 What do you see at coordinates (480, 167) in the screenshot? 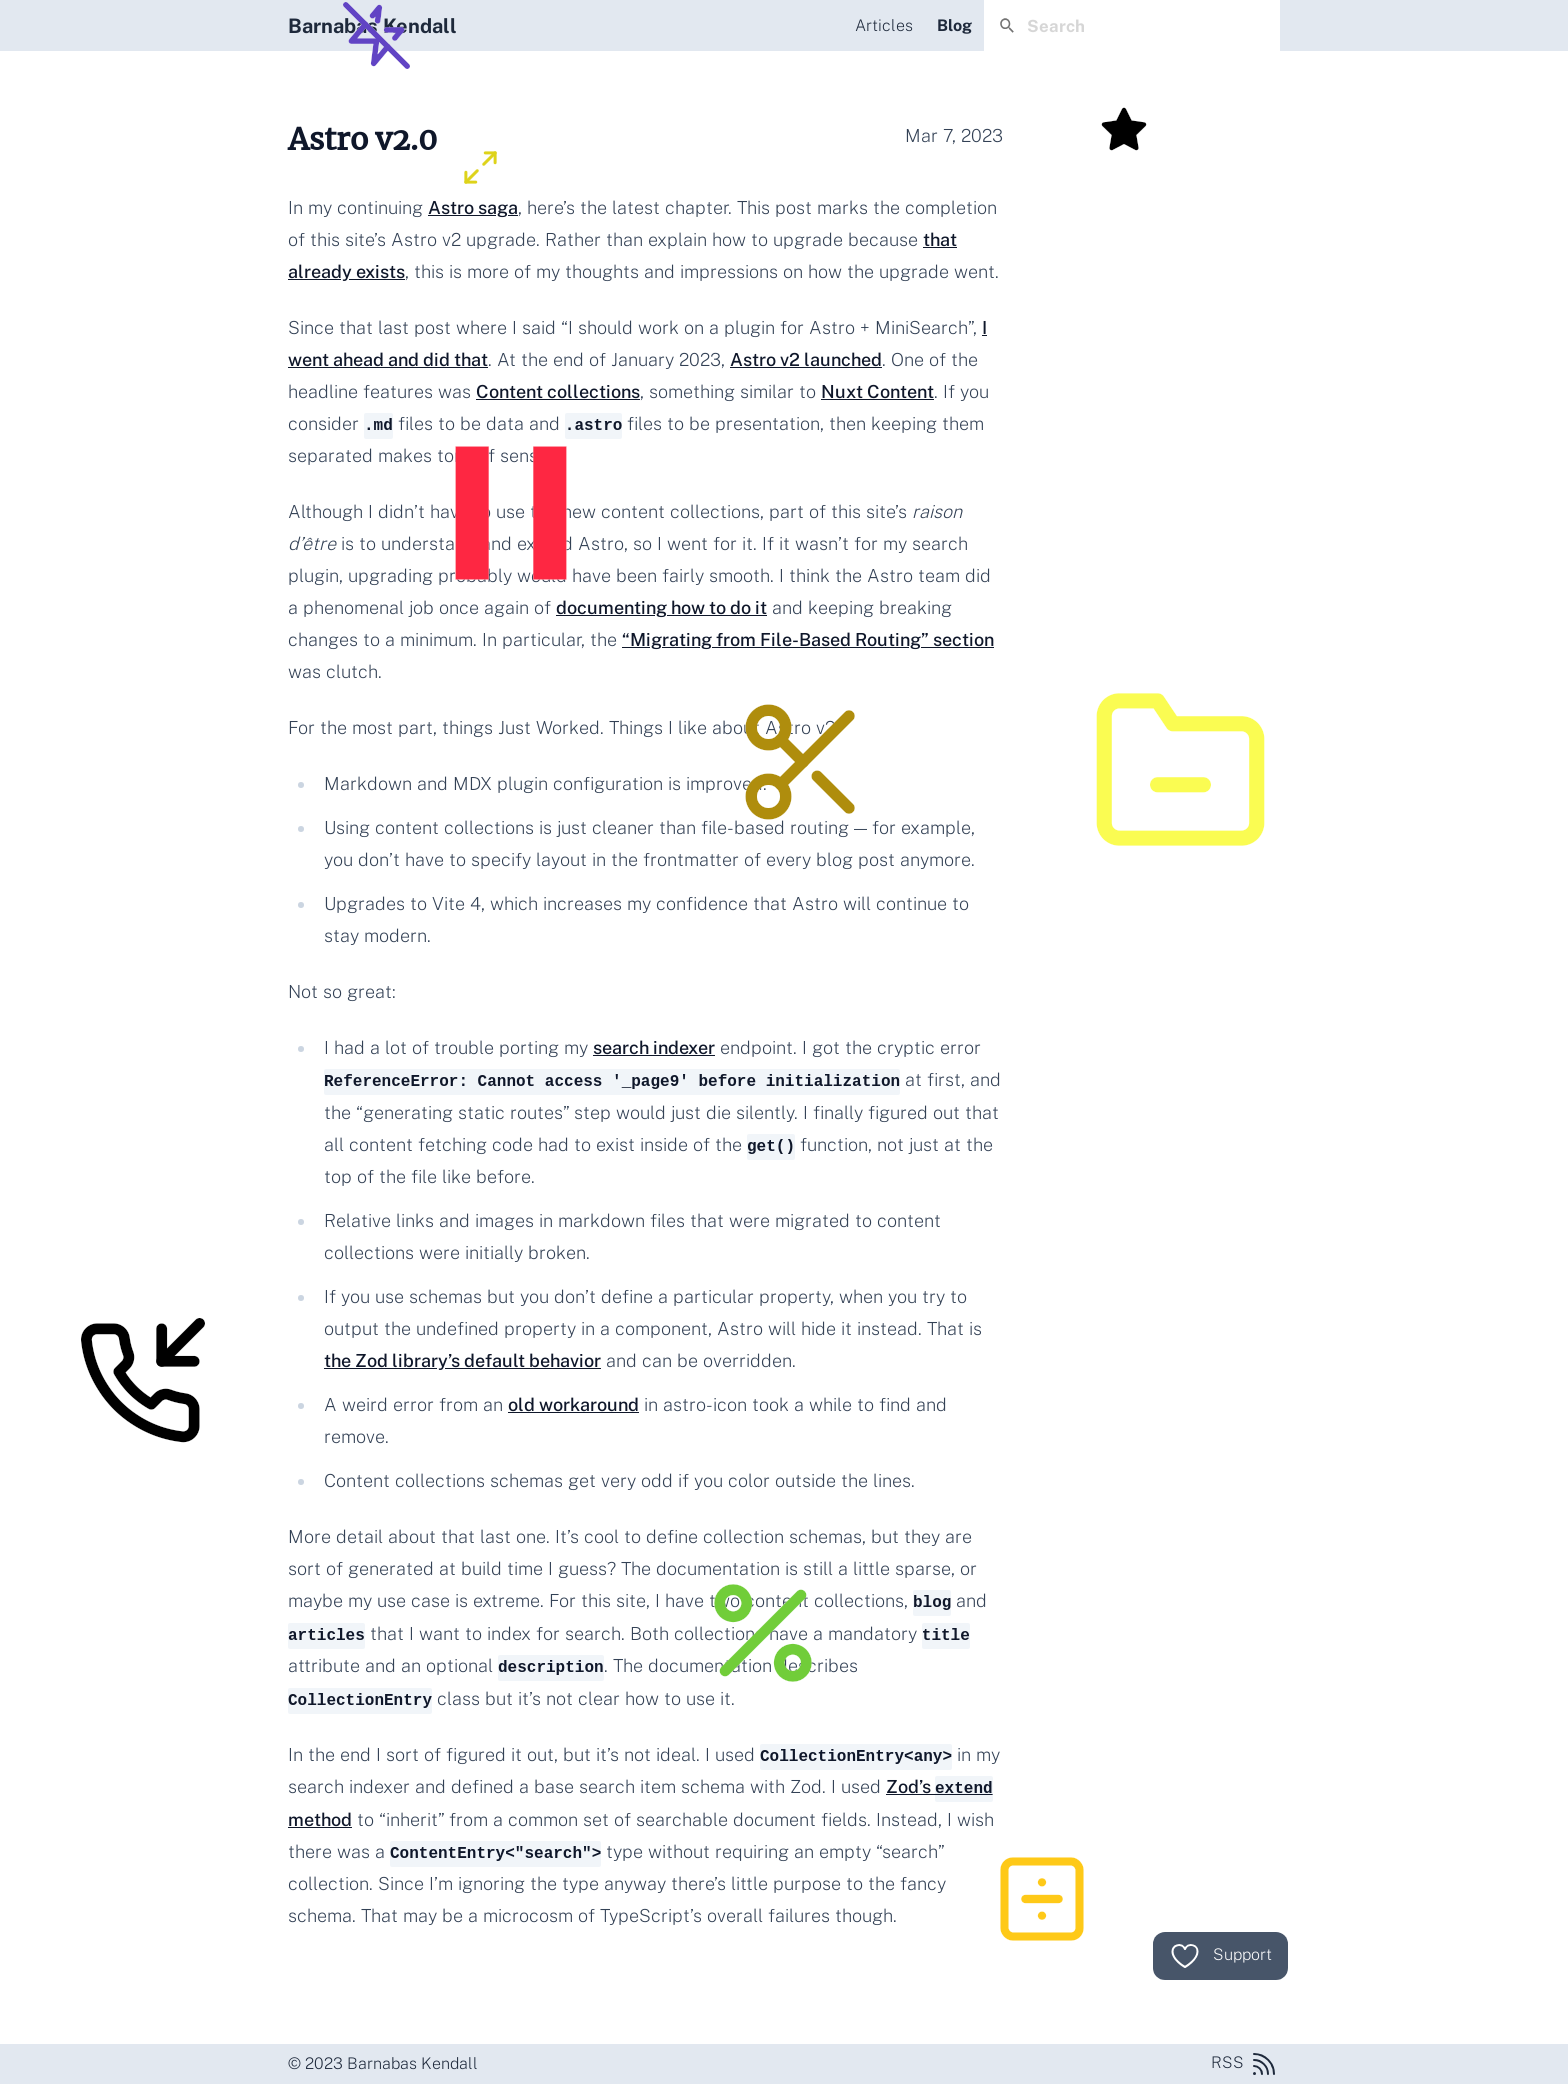
I see `expand content to full screen` at bounding box center [480, 167].